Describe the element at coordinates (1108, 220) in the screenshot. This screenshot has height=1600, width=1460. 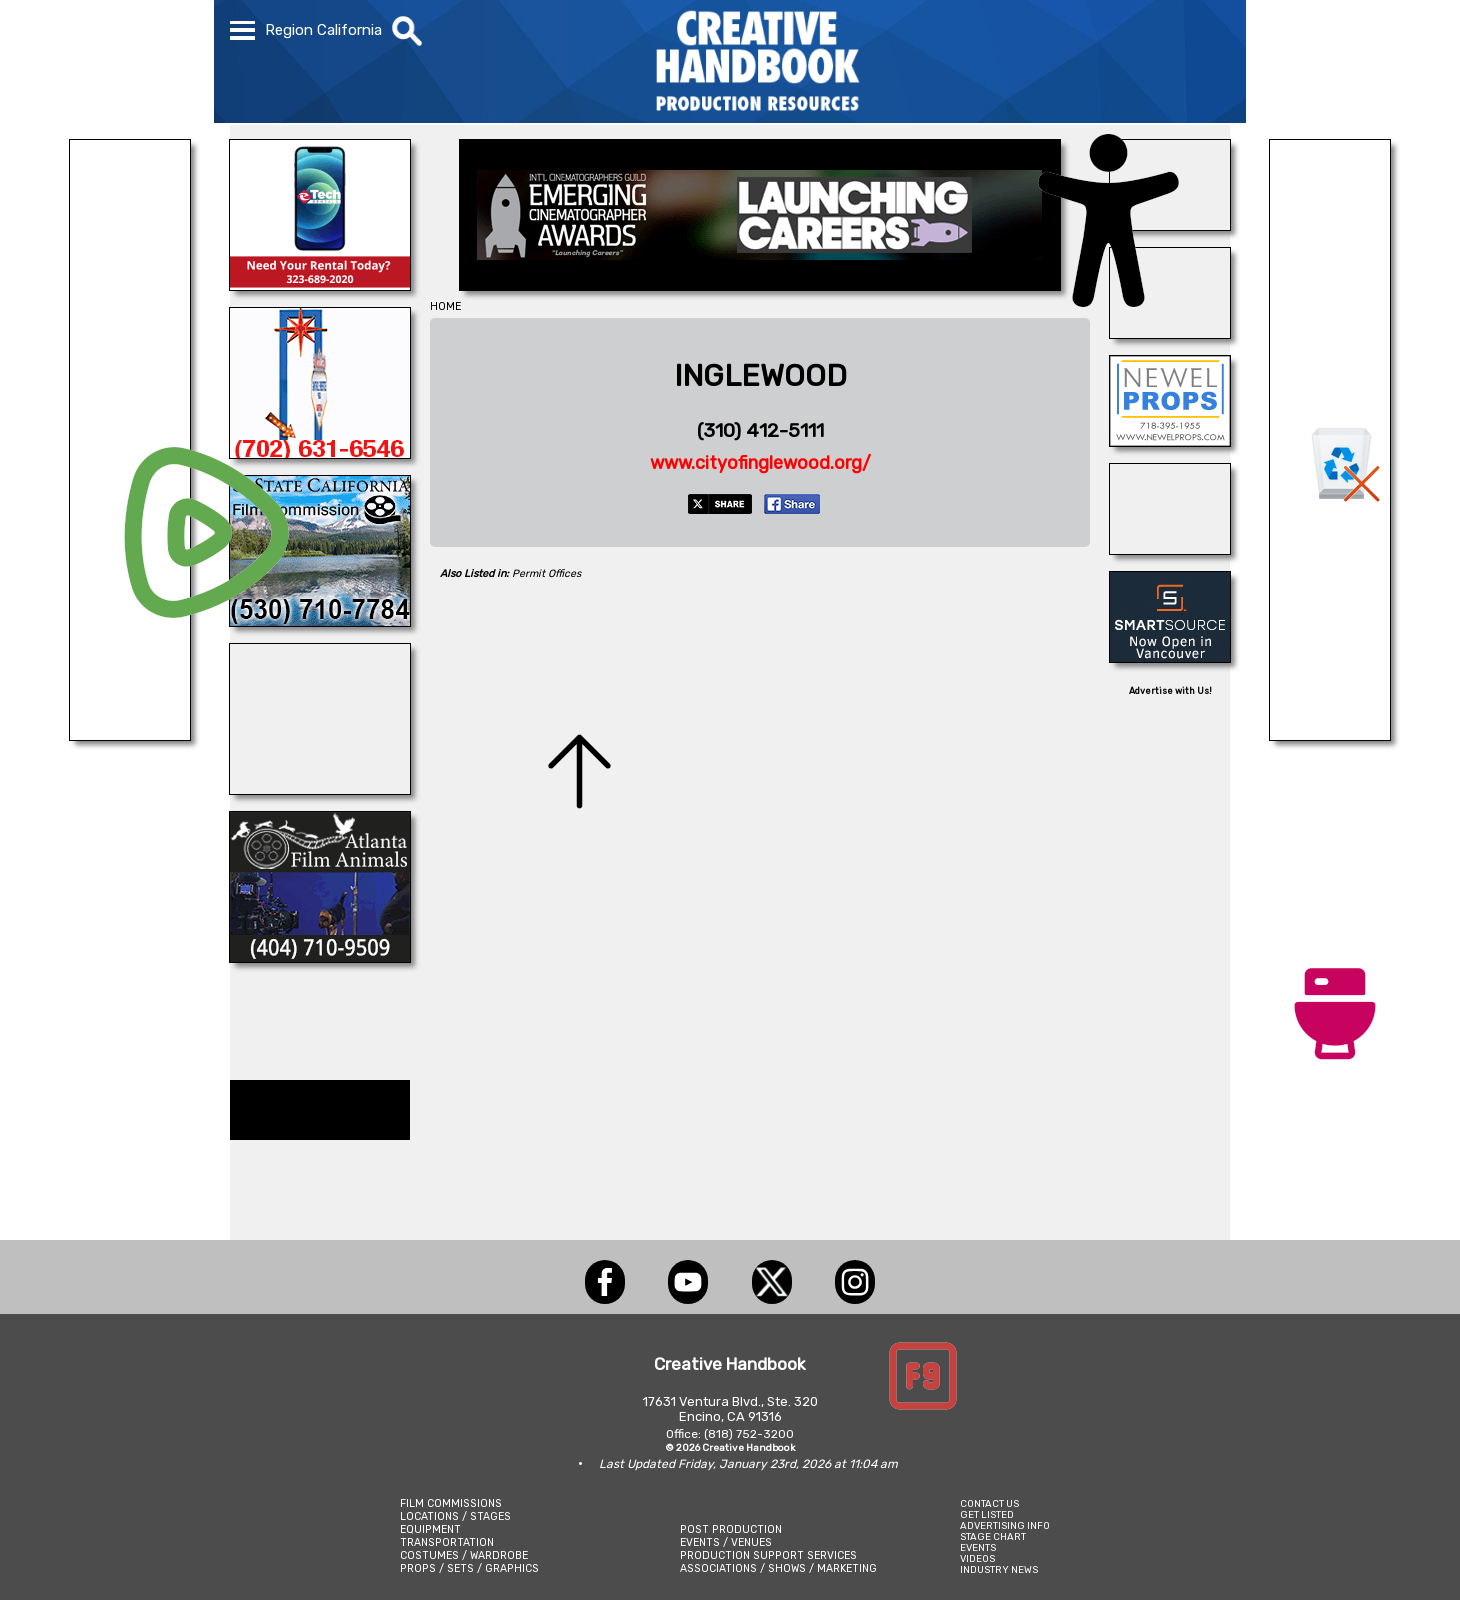
I see `access accessibility settings` at that location.